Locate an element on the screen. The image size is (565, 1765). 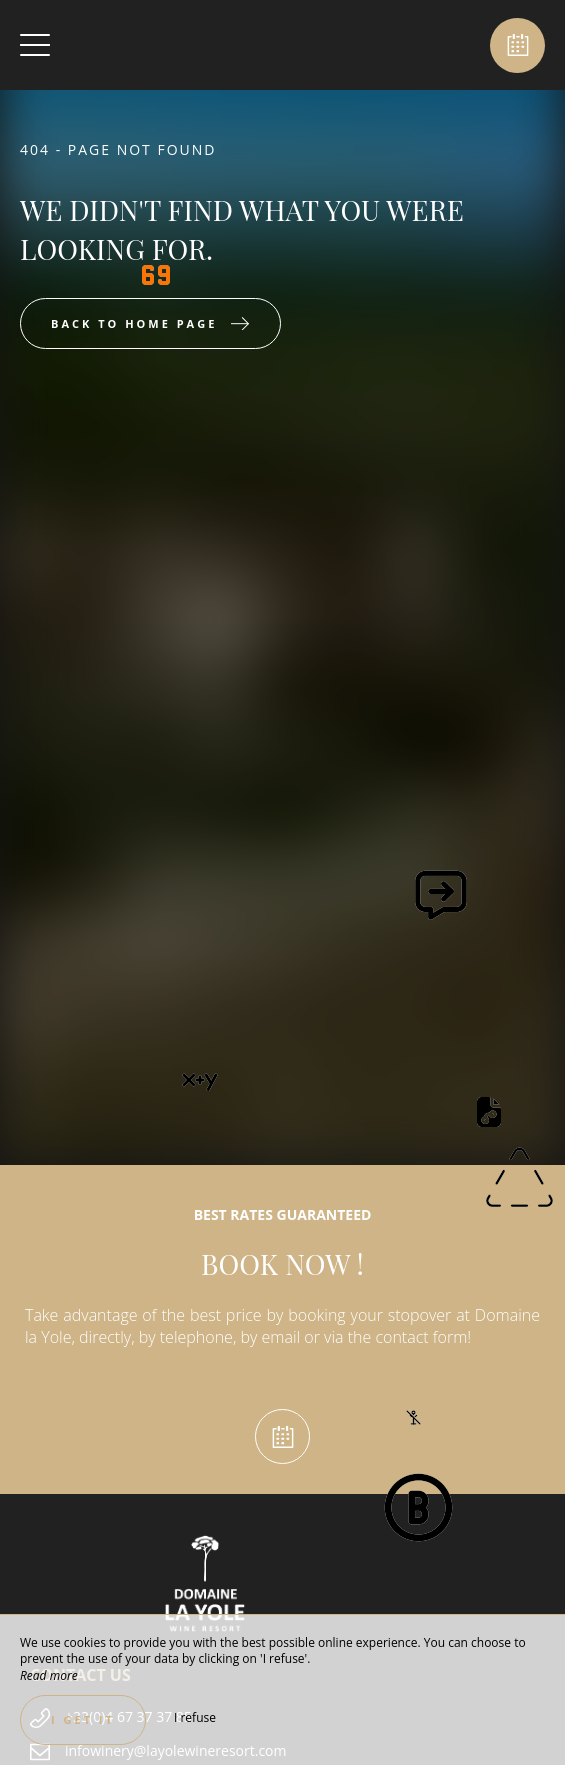
indicates item or option labeled "B" is located at coordinates (418, 1507).